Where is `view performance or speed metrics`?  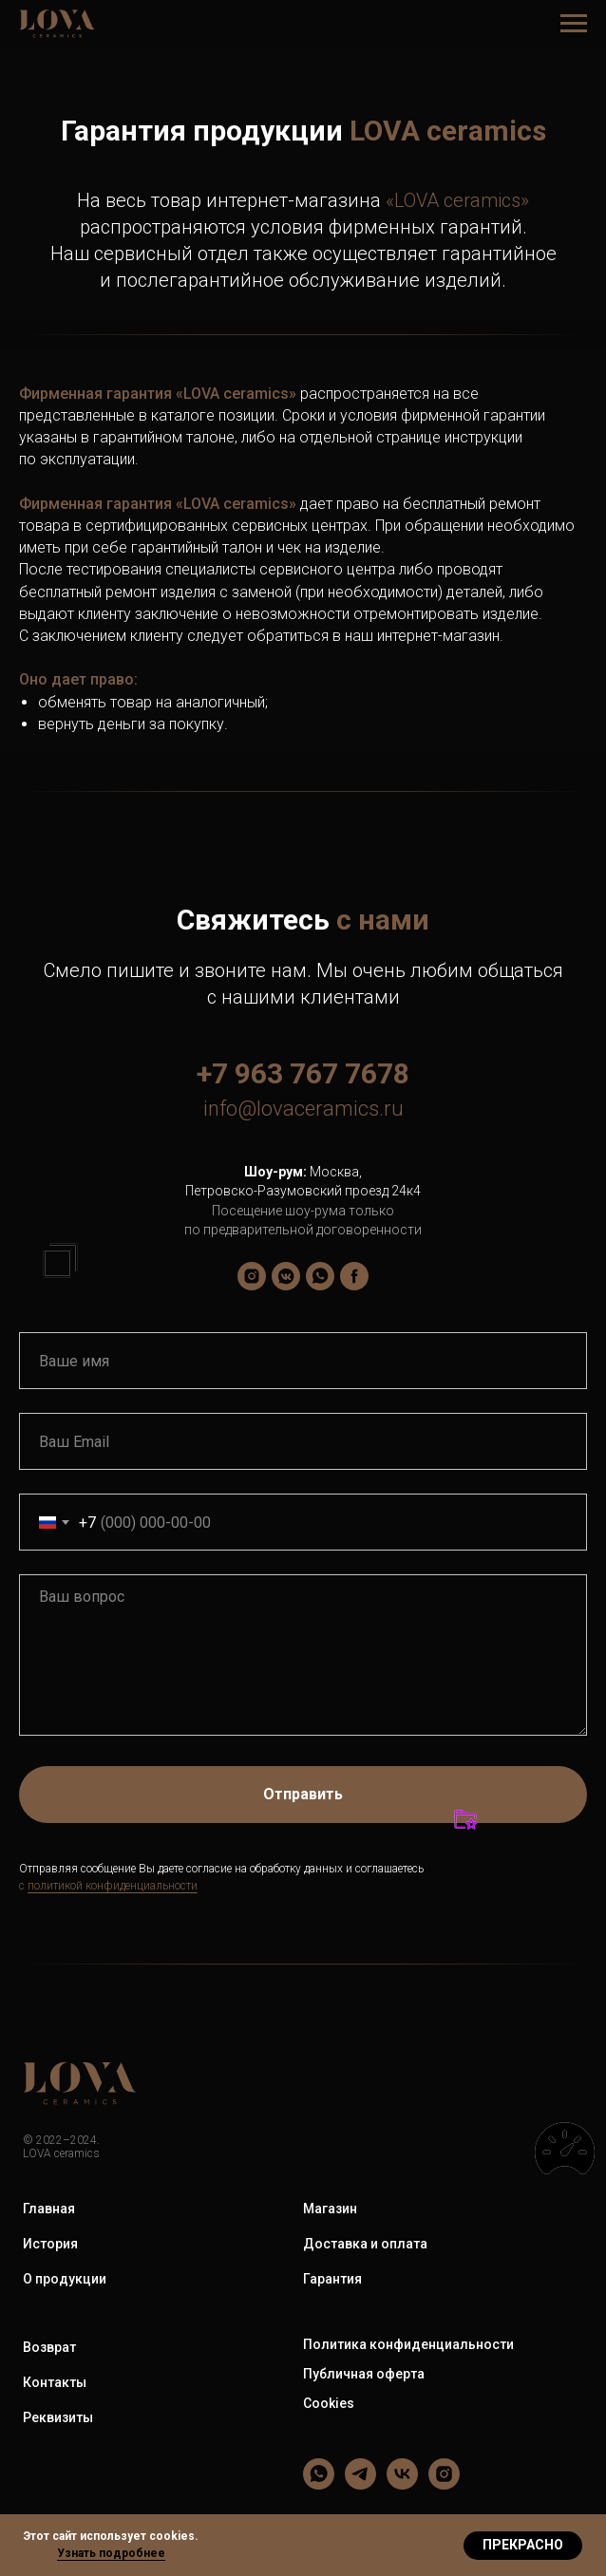
view performance or speed metrics is located at coordinates (564, 2148).